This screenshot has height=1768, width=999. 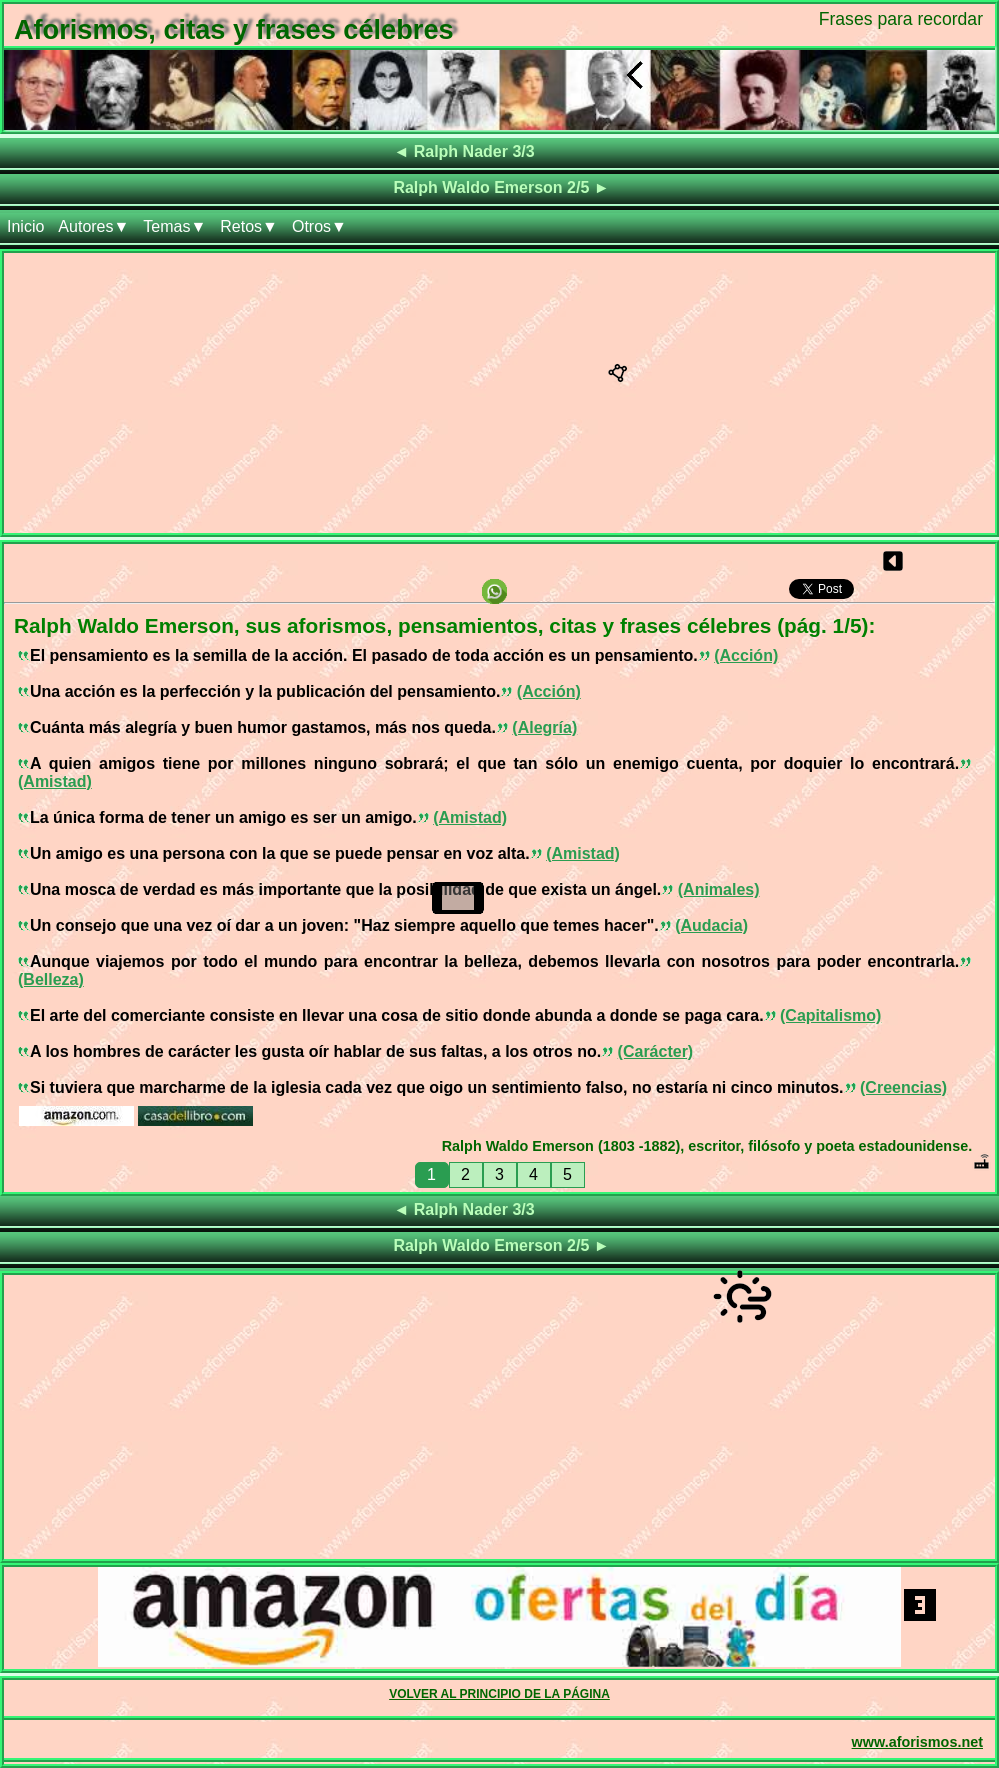 What do you see at coordinates (893, 561) in the screenshot?
I see `navigate to the previous item or screen` at bounding box center [893, 561].